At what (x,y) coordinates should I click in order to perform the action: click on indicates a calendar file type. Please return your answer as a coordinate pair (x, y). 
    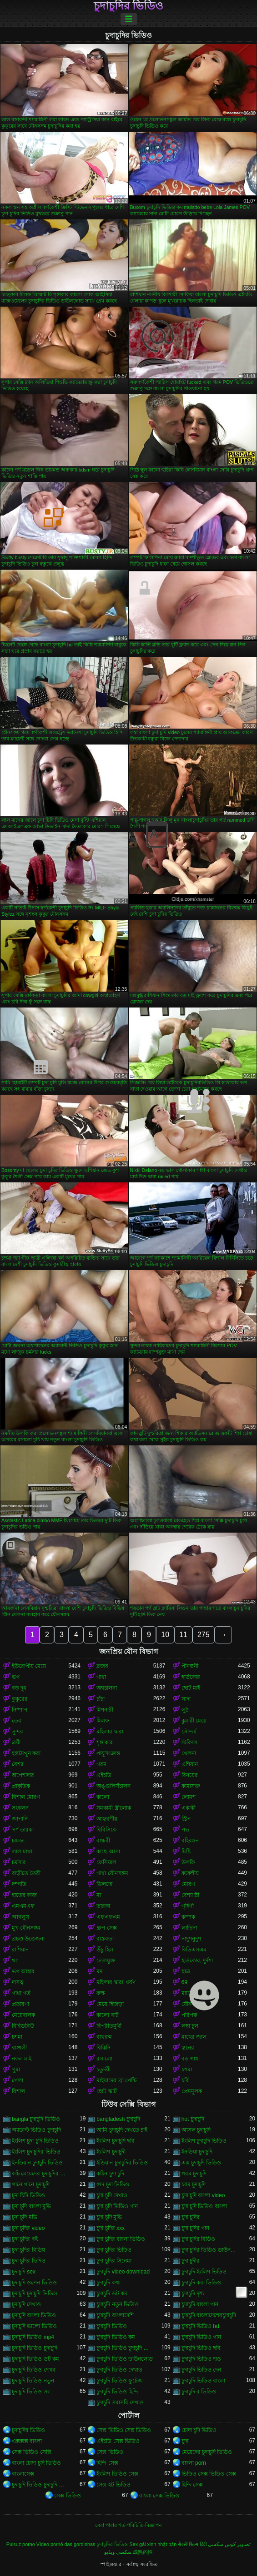
    Looking at the image, I should click on (41, 1067).